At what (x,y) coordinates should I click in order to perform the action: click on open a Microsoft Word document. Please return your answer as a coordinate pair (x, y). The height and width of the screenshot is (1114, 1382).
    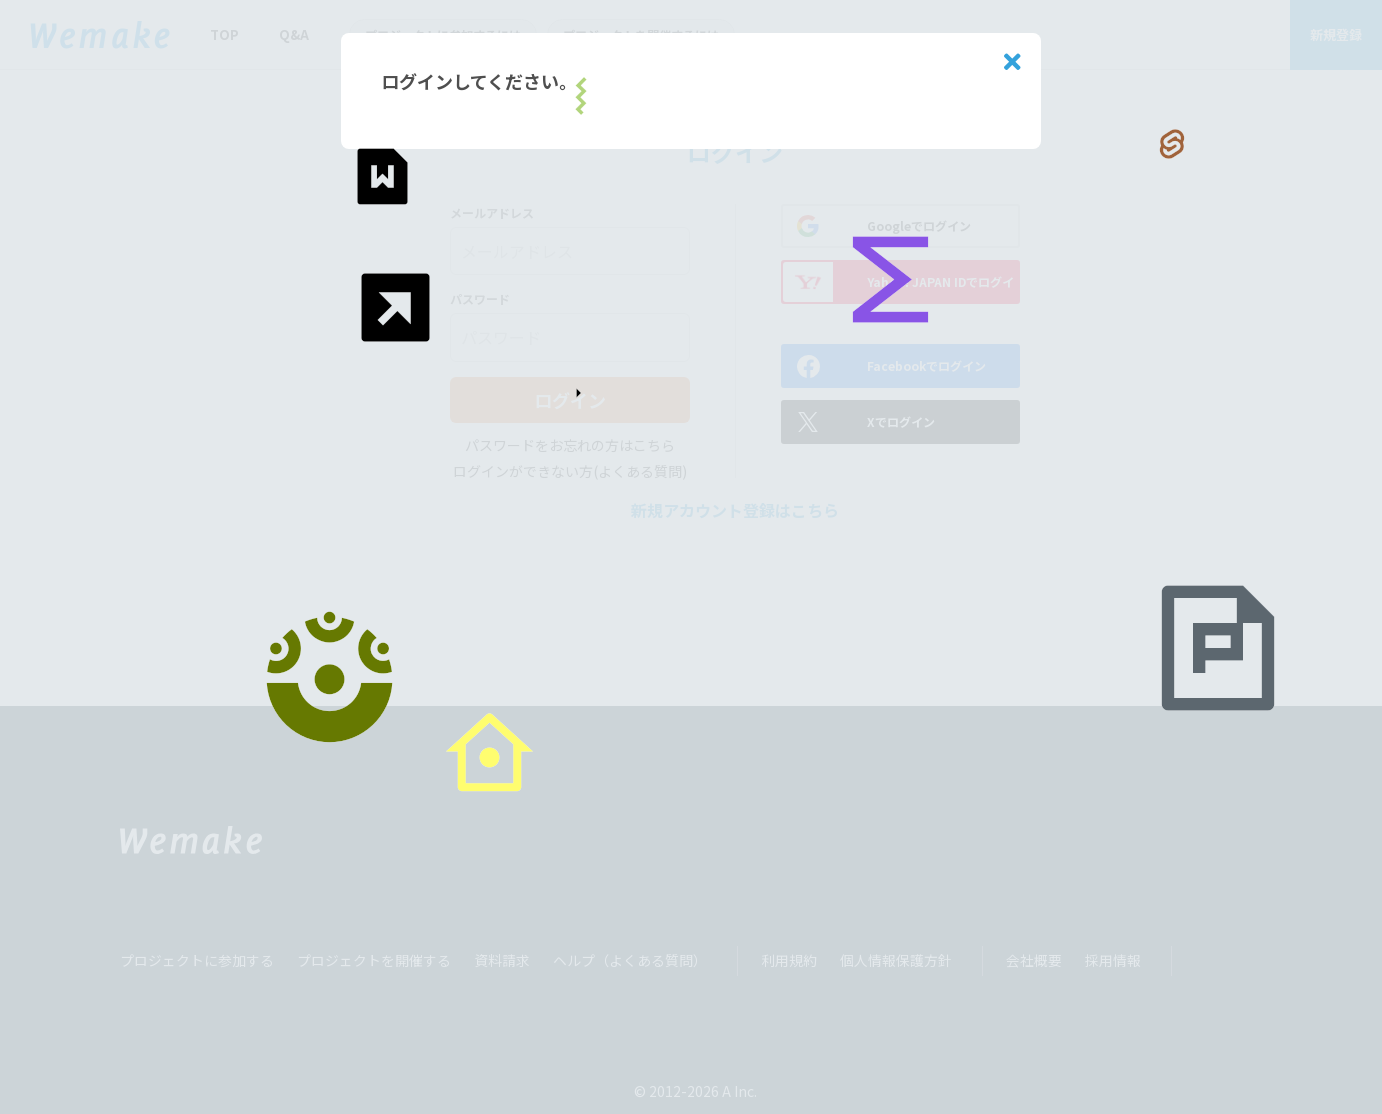
    Looking at the image, I should click on (382, 176).